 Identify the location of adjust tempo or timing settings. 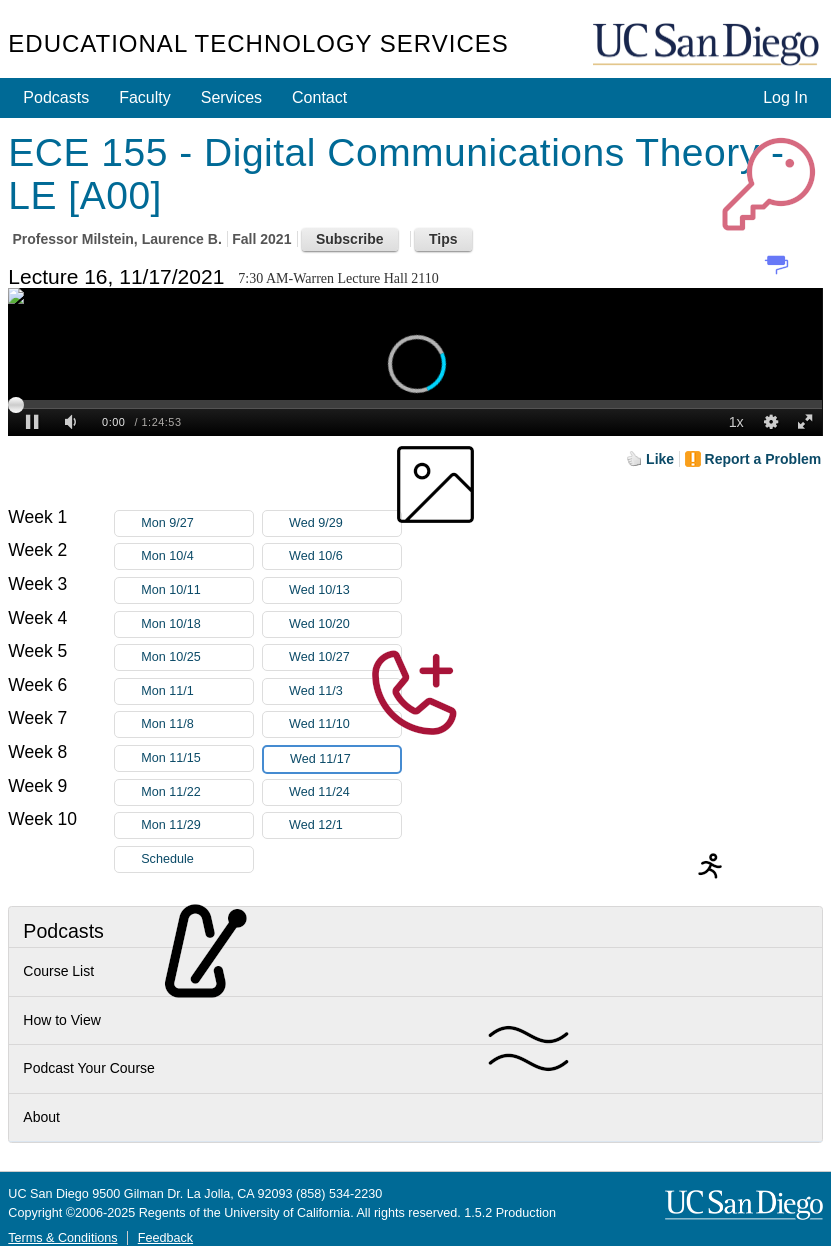
(200, 951).